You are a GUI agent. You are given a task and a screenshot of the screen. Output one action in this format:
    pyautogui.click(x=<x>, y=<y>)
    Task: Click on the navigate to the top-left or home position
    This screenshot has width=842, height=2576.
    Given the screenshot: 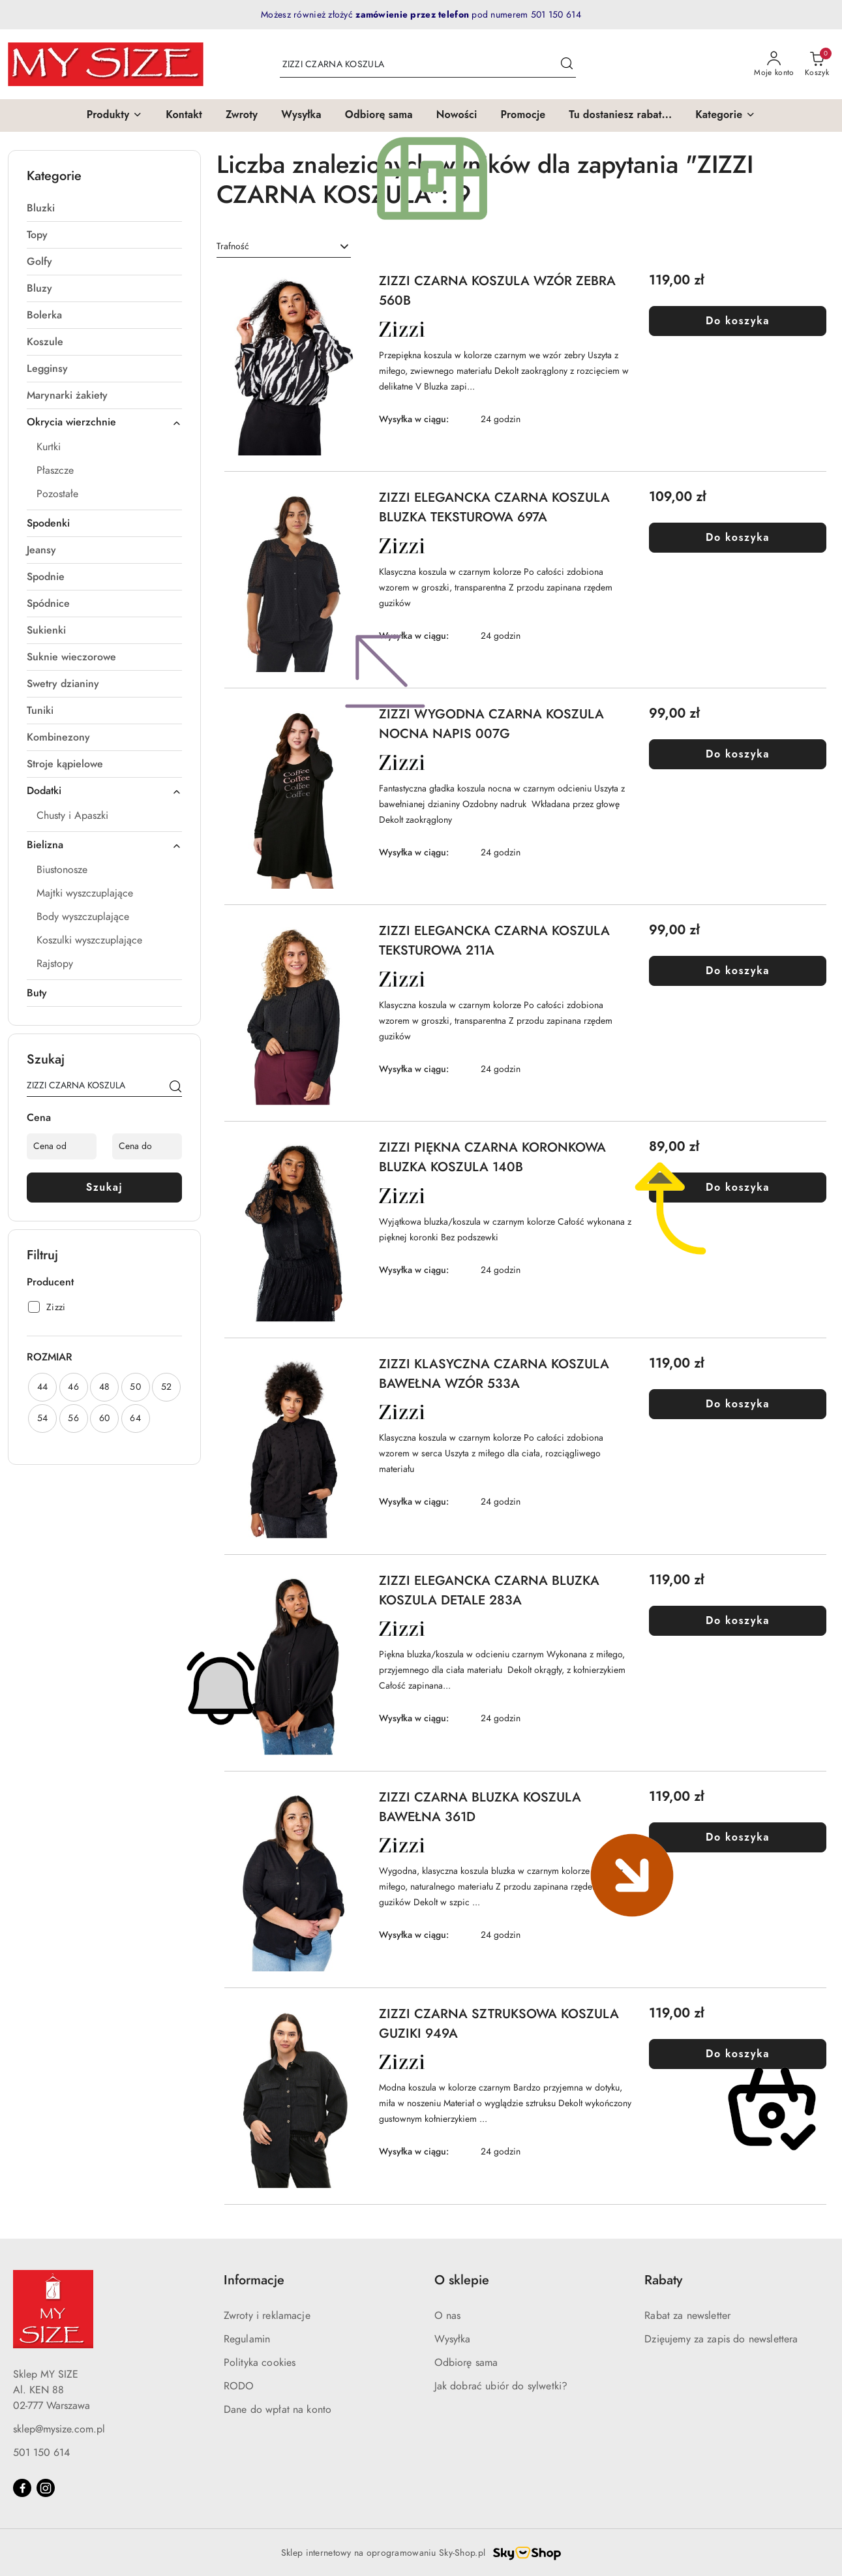 What is the action you would take?
    pyautogui.click(x=382, y=671)
    